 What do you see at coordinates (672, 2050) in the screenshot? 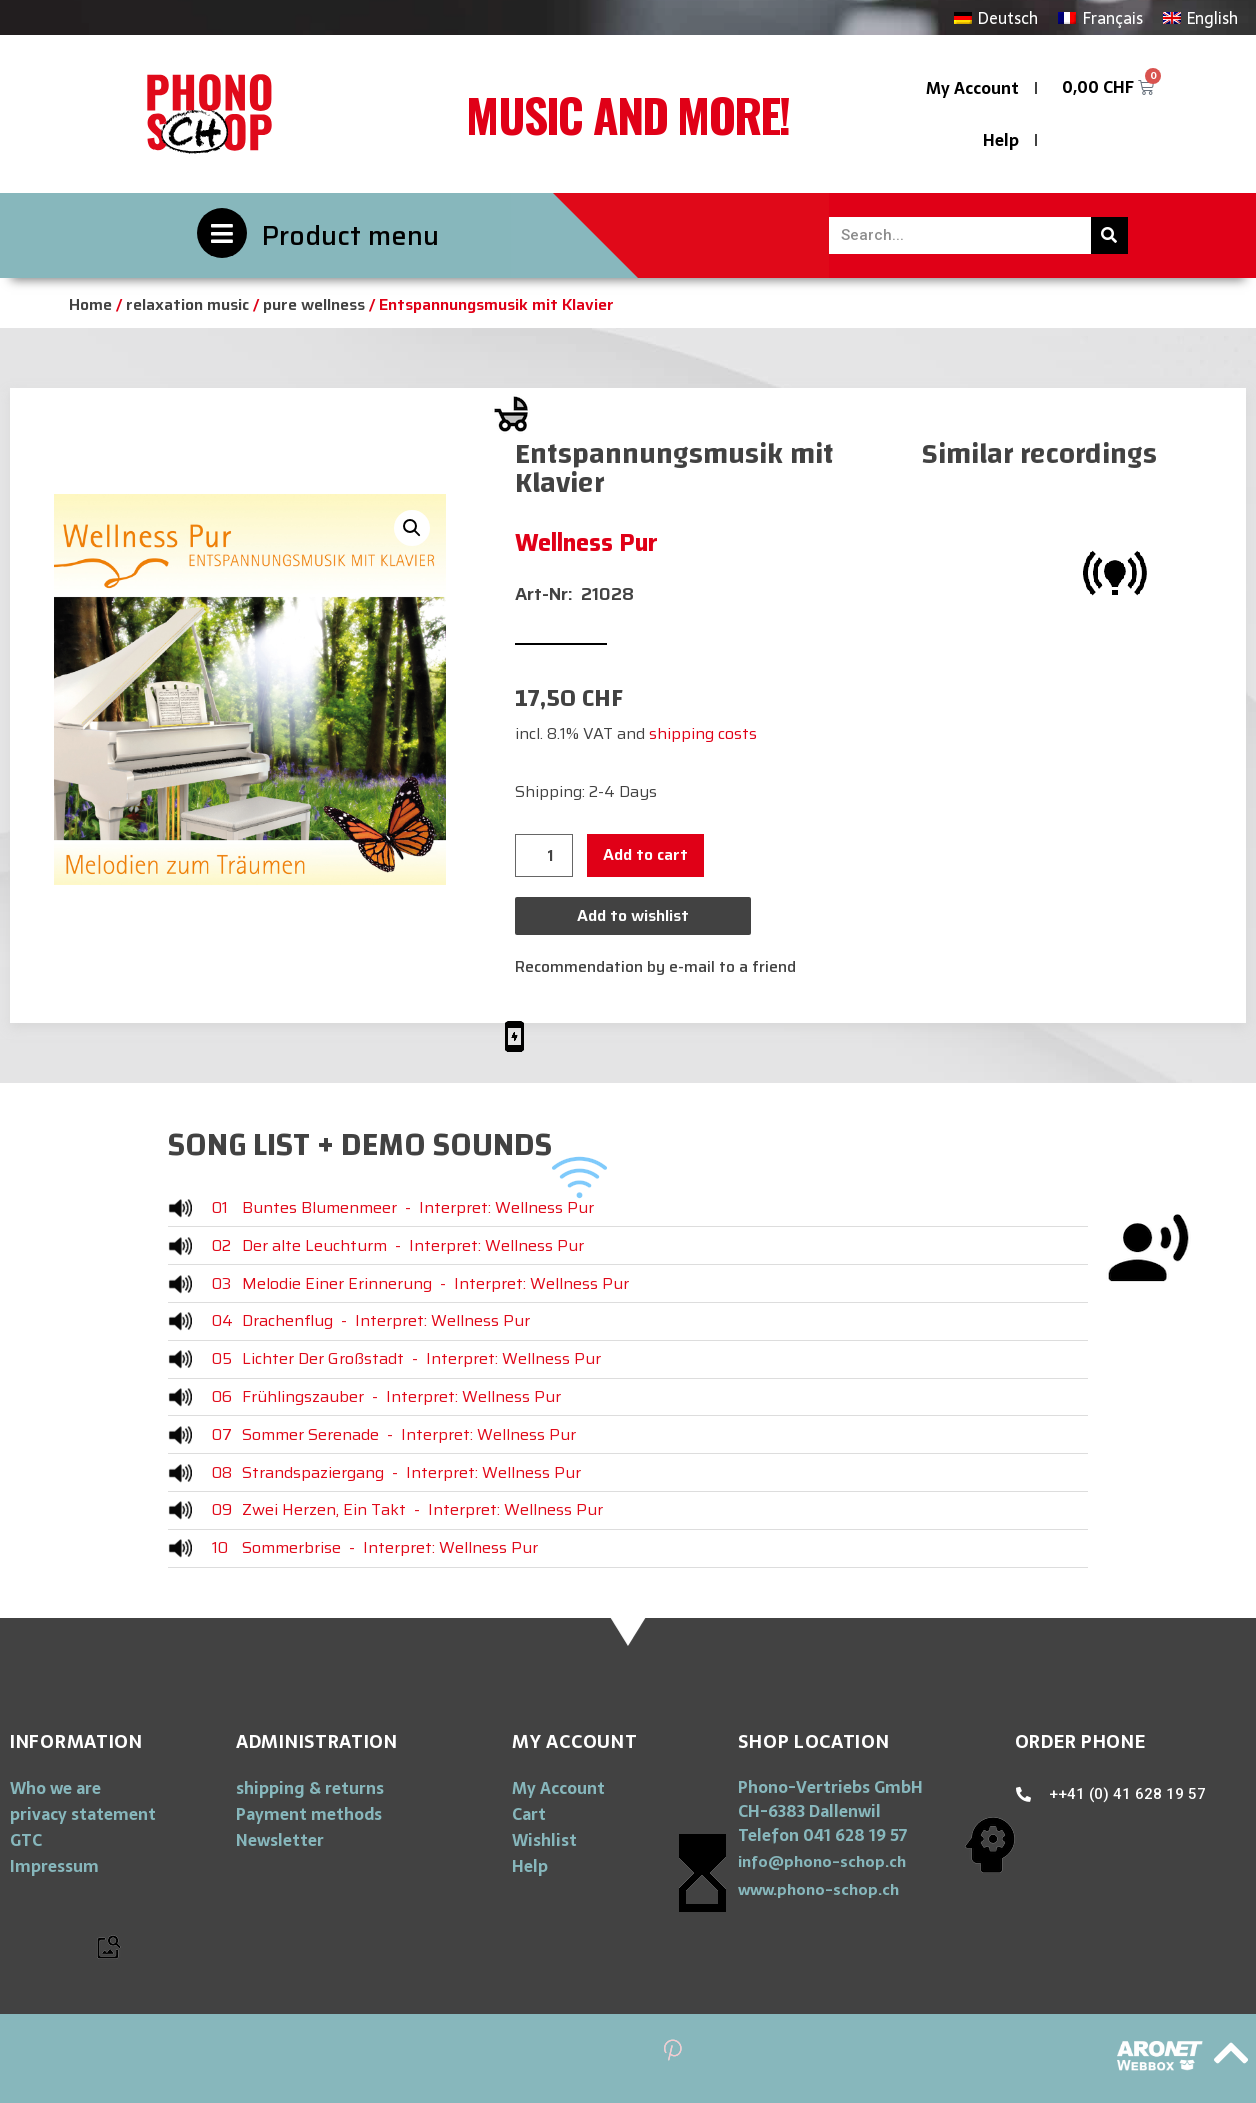
I see `open Pinterest app` at bounding box center [672, 2050].